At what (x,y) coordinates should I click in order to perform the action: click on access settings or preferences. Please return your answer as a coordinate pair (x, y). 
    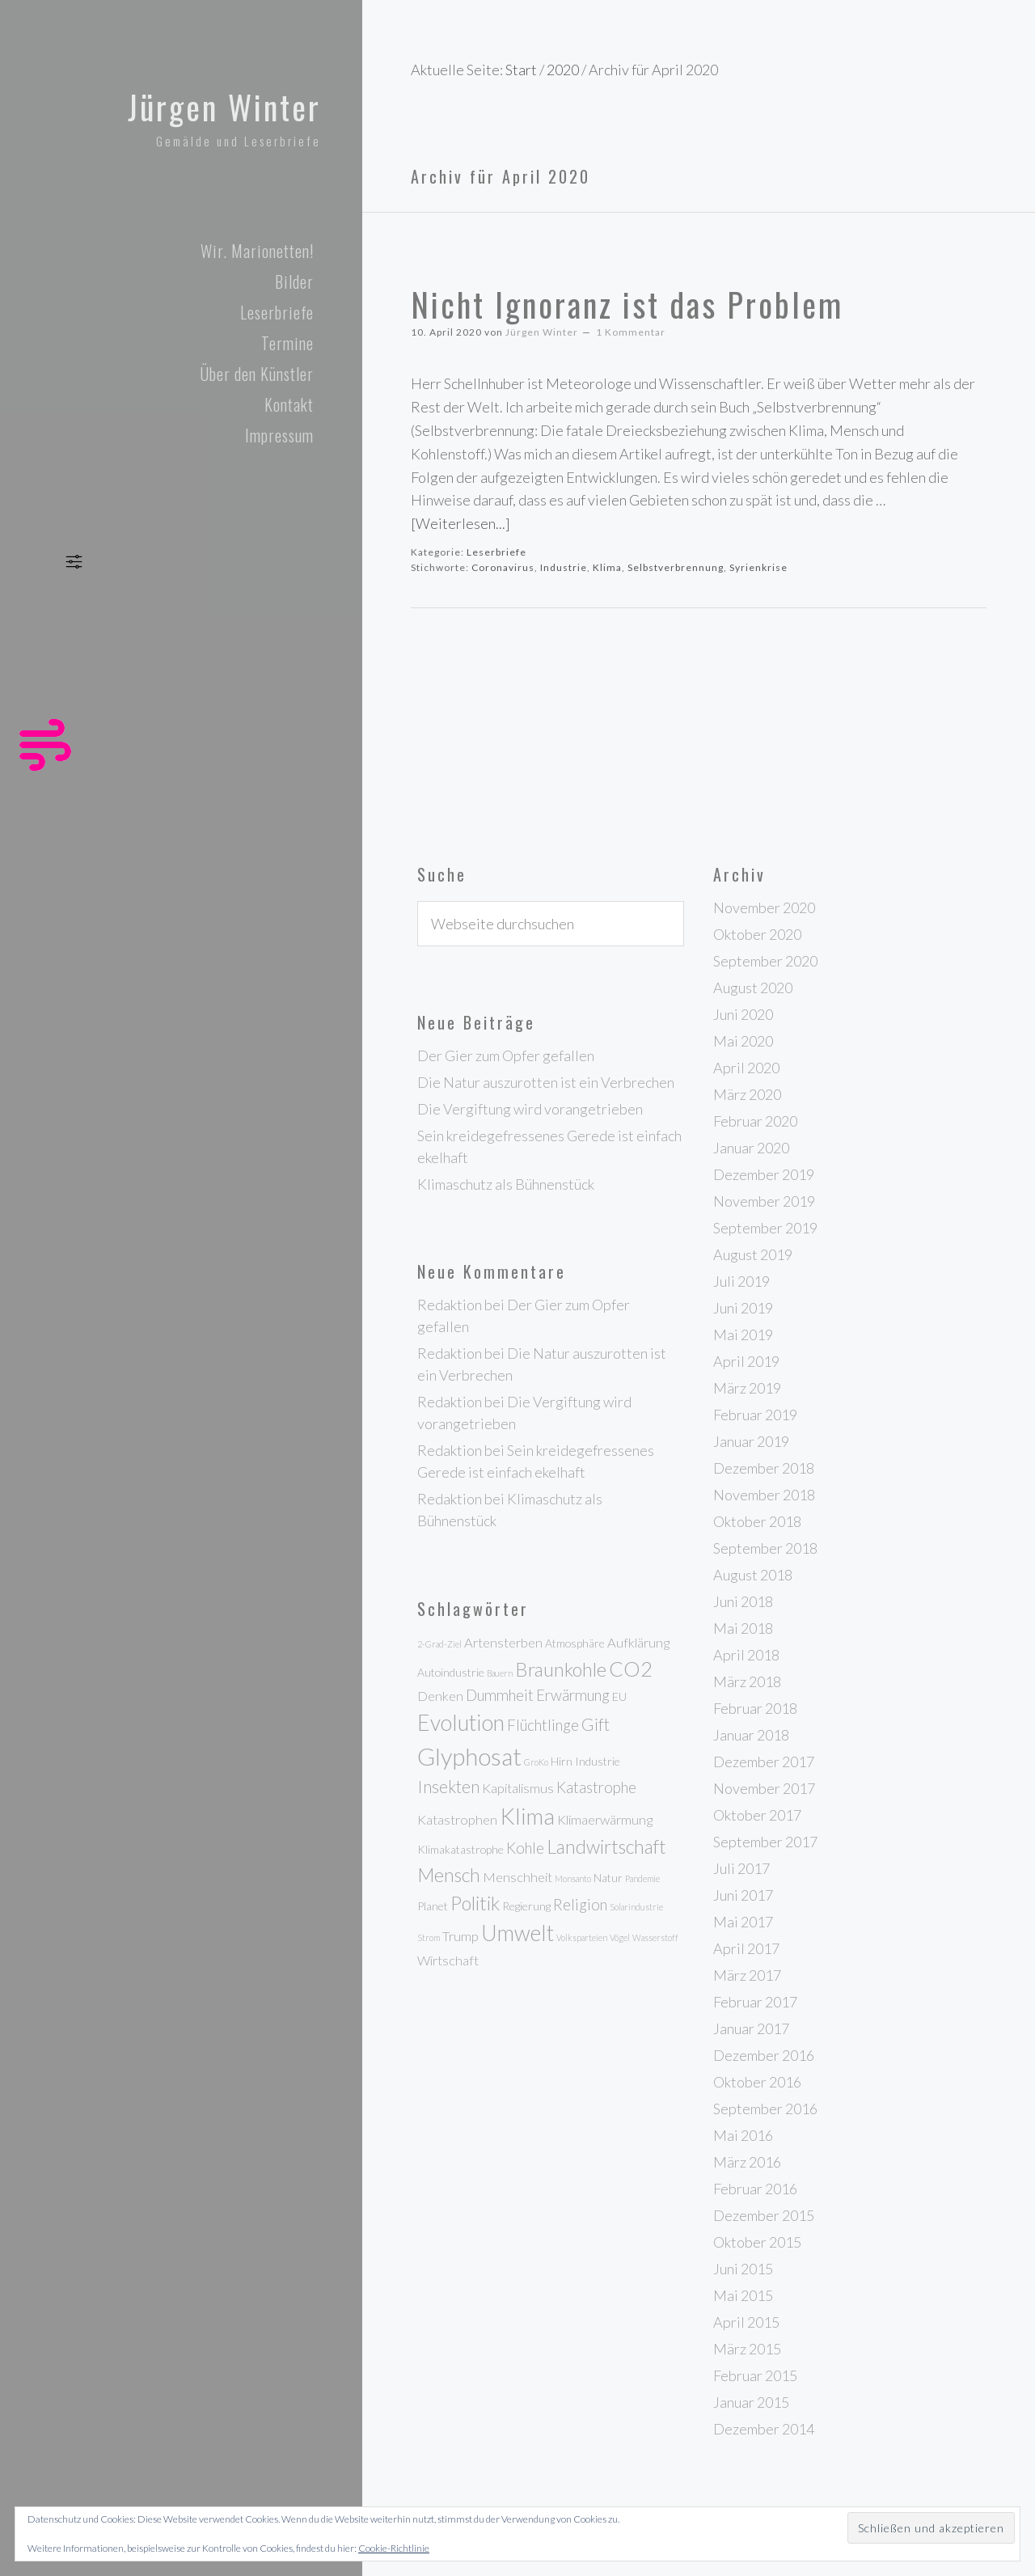
    Looking at the image, I should click on (74, 561).